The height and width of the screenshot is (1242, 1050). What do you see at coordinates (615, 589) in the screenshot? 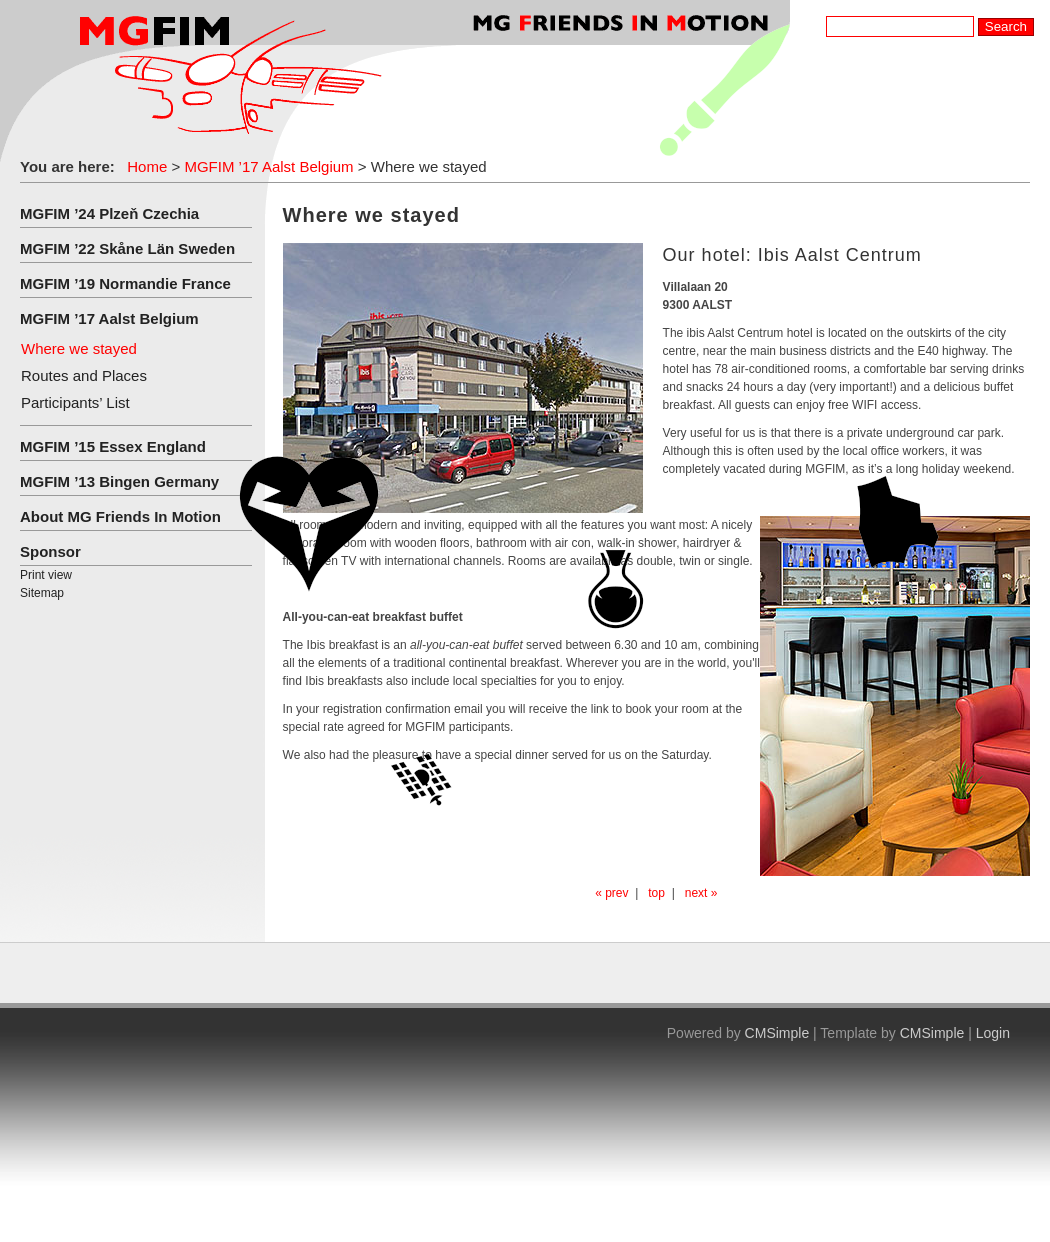
I see `access the alchemy or crafting menu` at bounding box center [615, 589].